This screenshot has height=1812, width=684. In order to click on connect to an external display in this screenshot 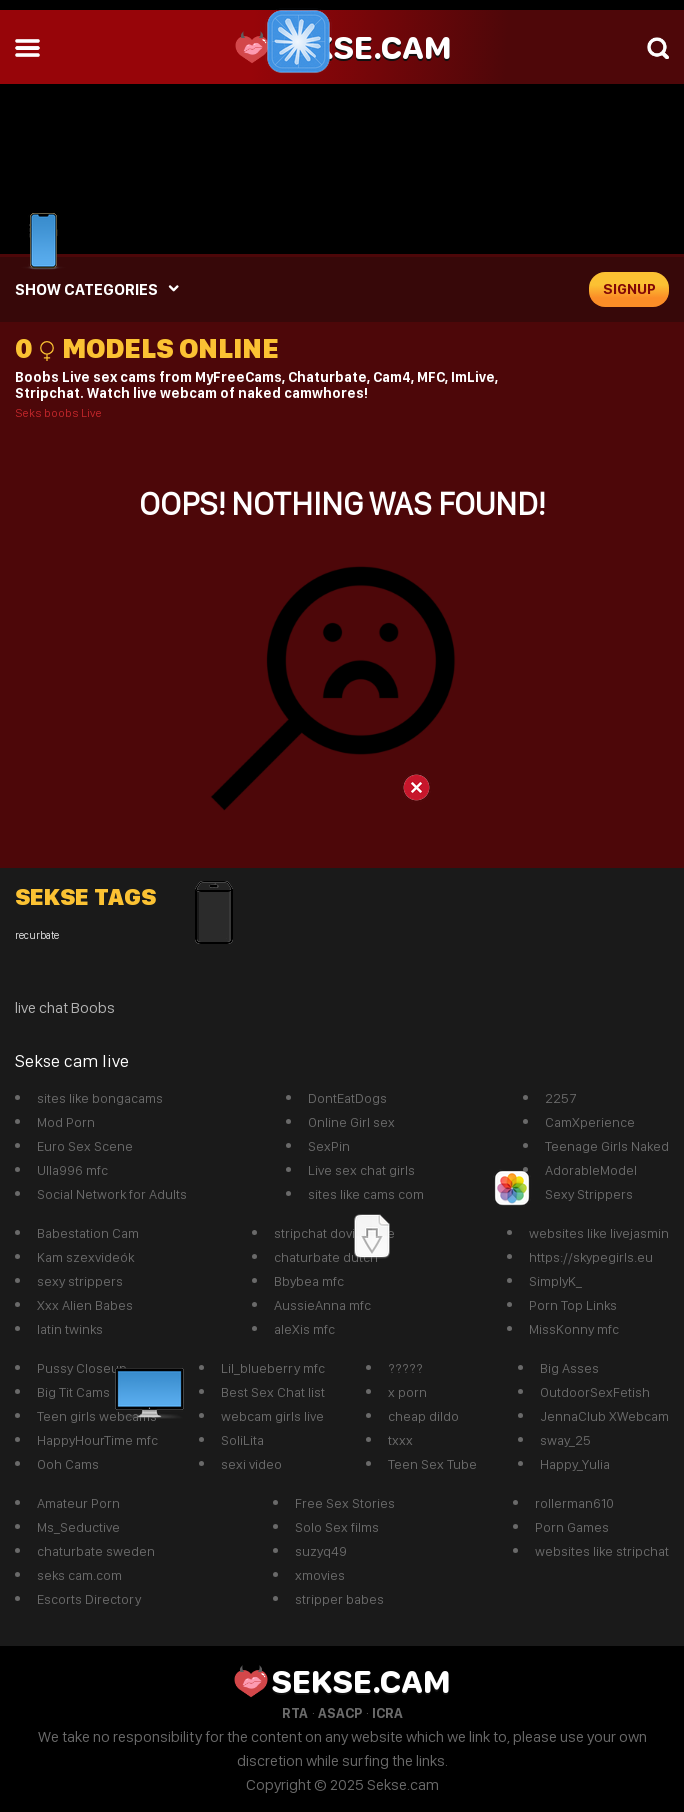, I will do `click(149, 1385)`.